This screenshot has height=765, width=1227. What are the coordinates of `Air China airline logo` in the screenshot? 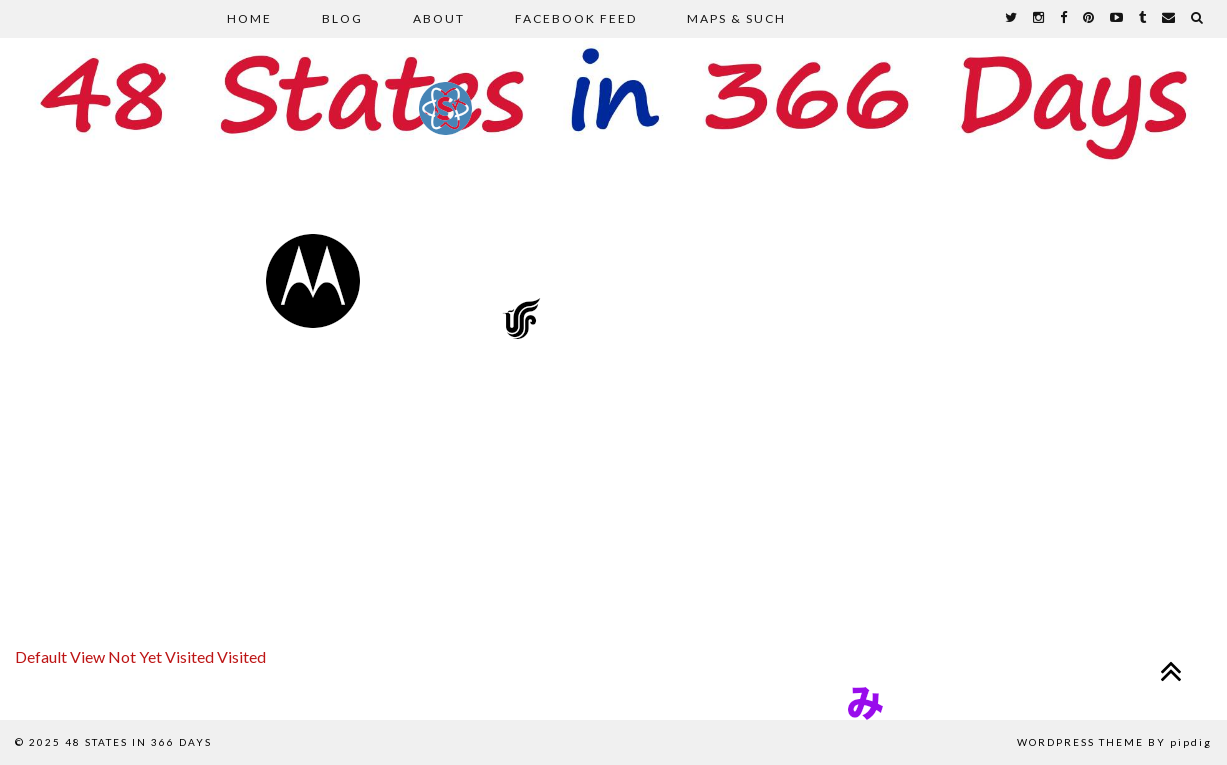 It's located at (521, 318).